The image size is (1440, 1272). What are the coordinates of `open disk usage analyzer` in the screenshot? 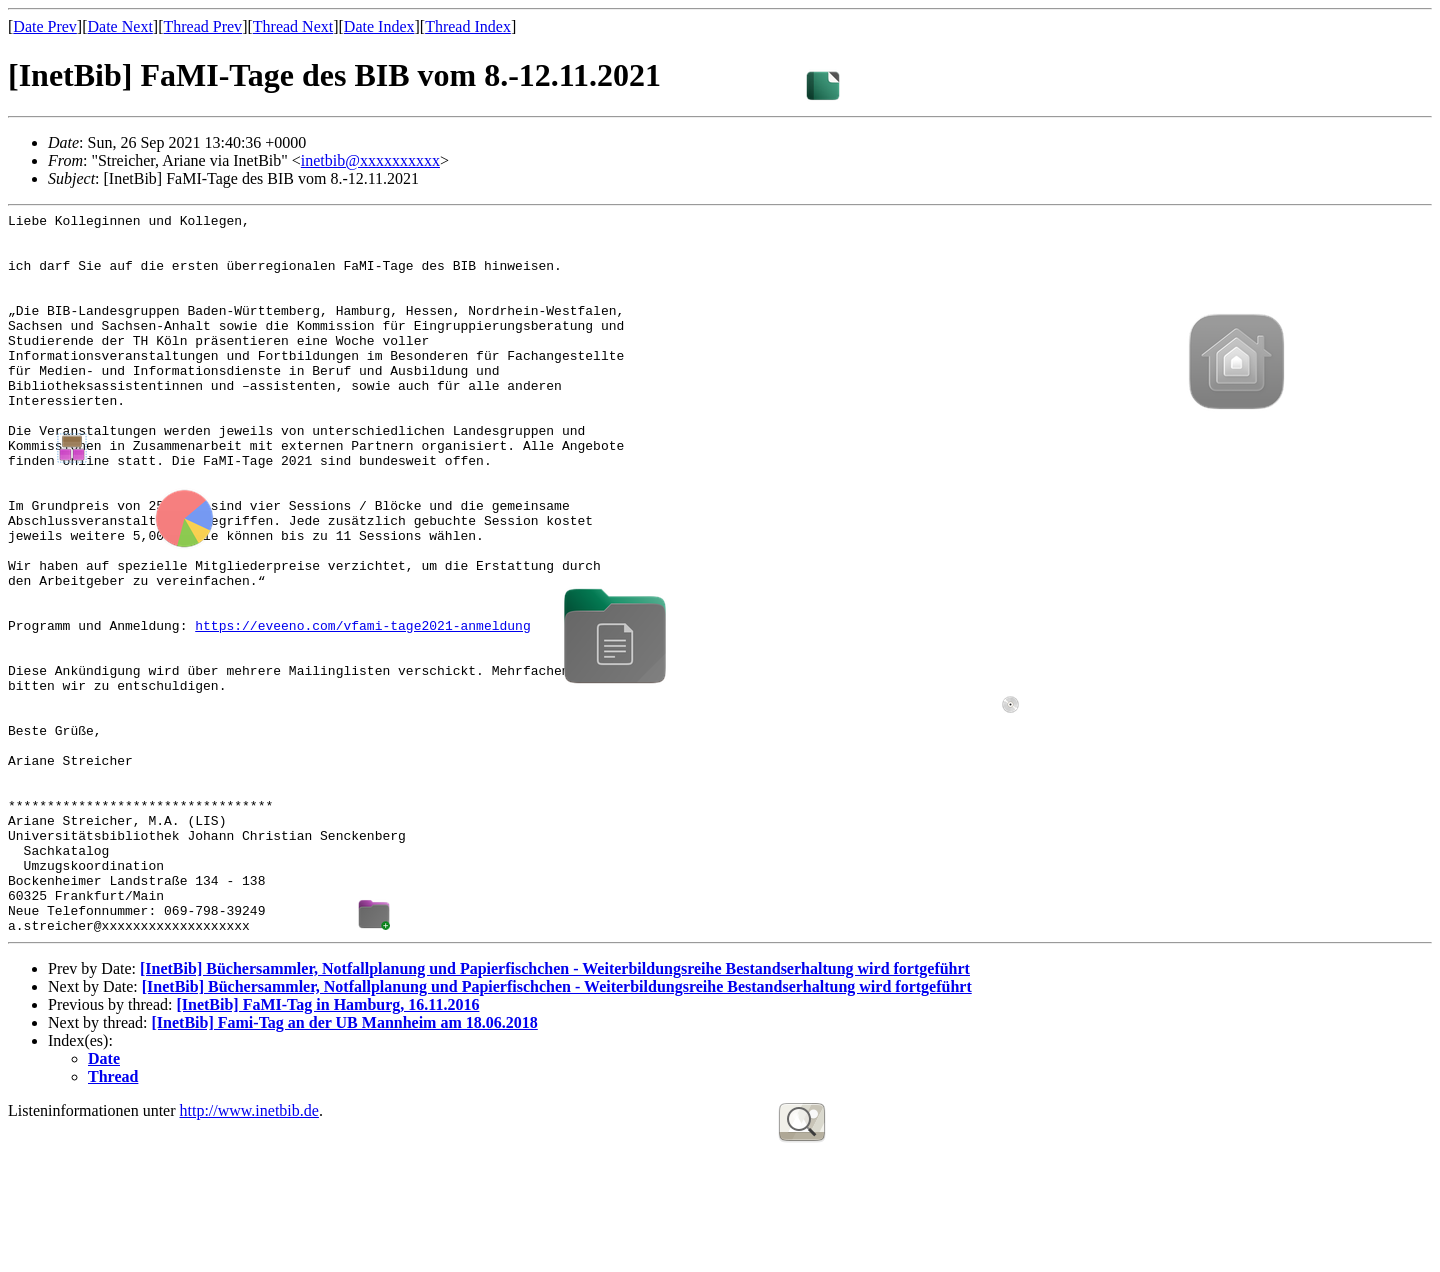 It's located at (184, 518).